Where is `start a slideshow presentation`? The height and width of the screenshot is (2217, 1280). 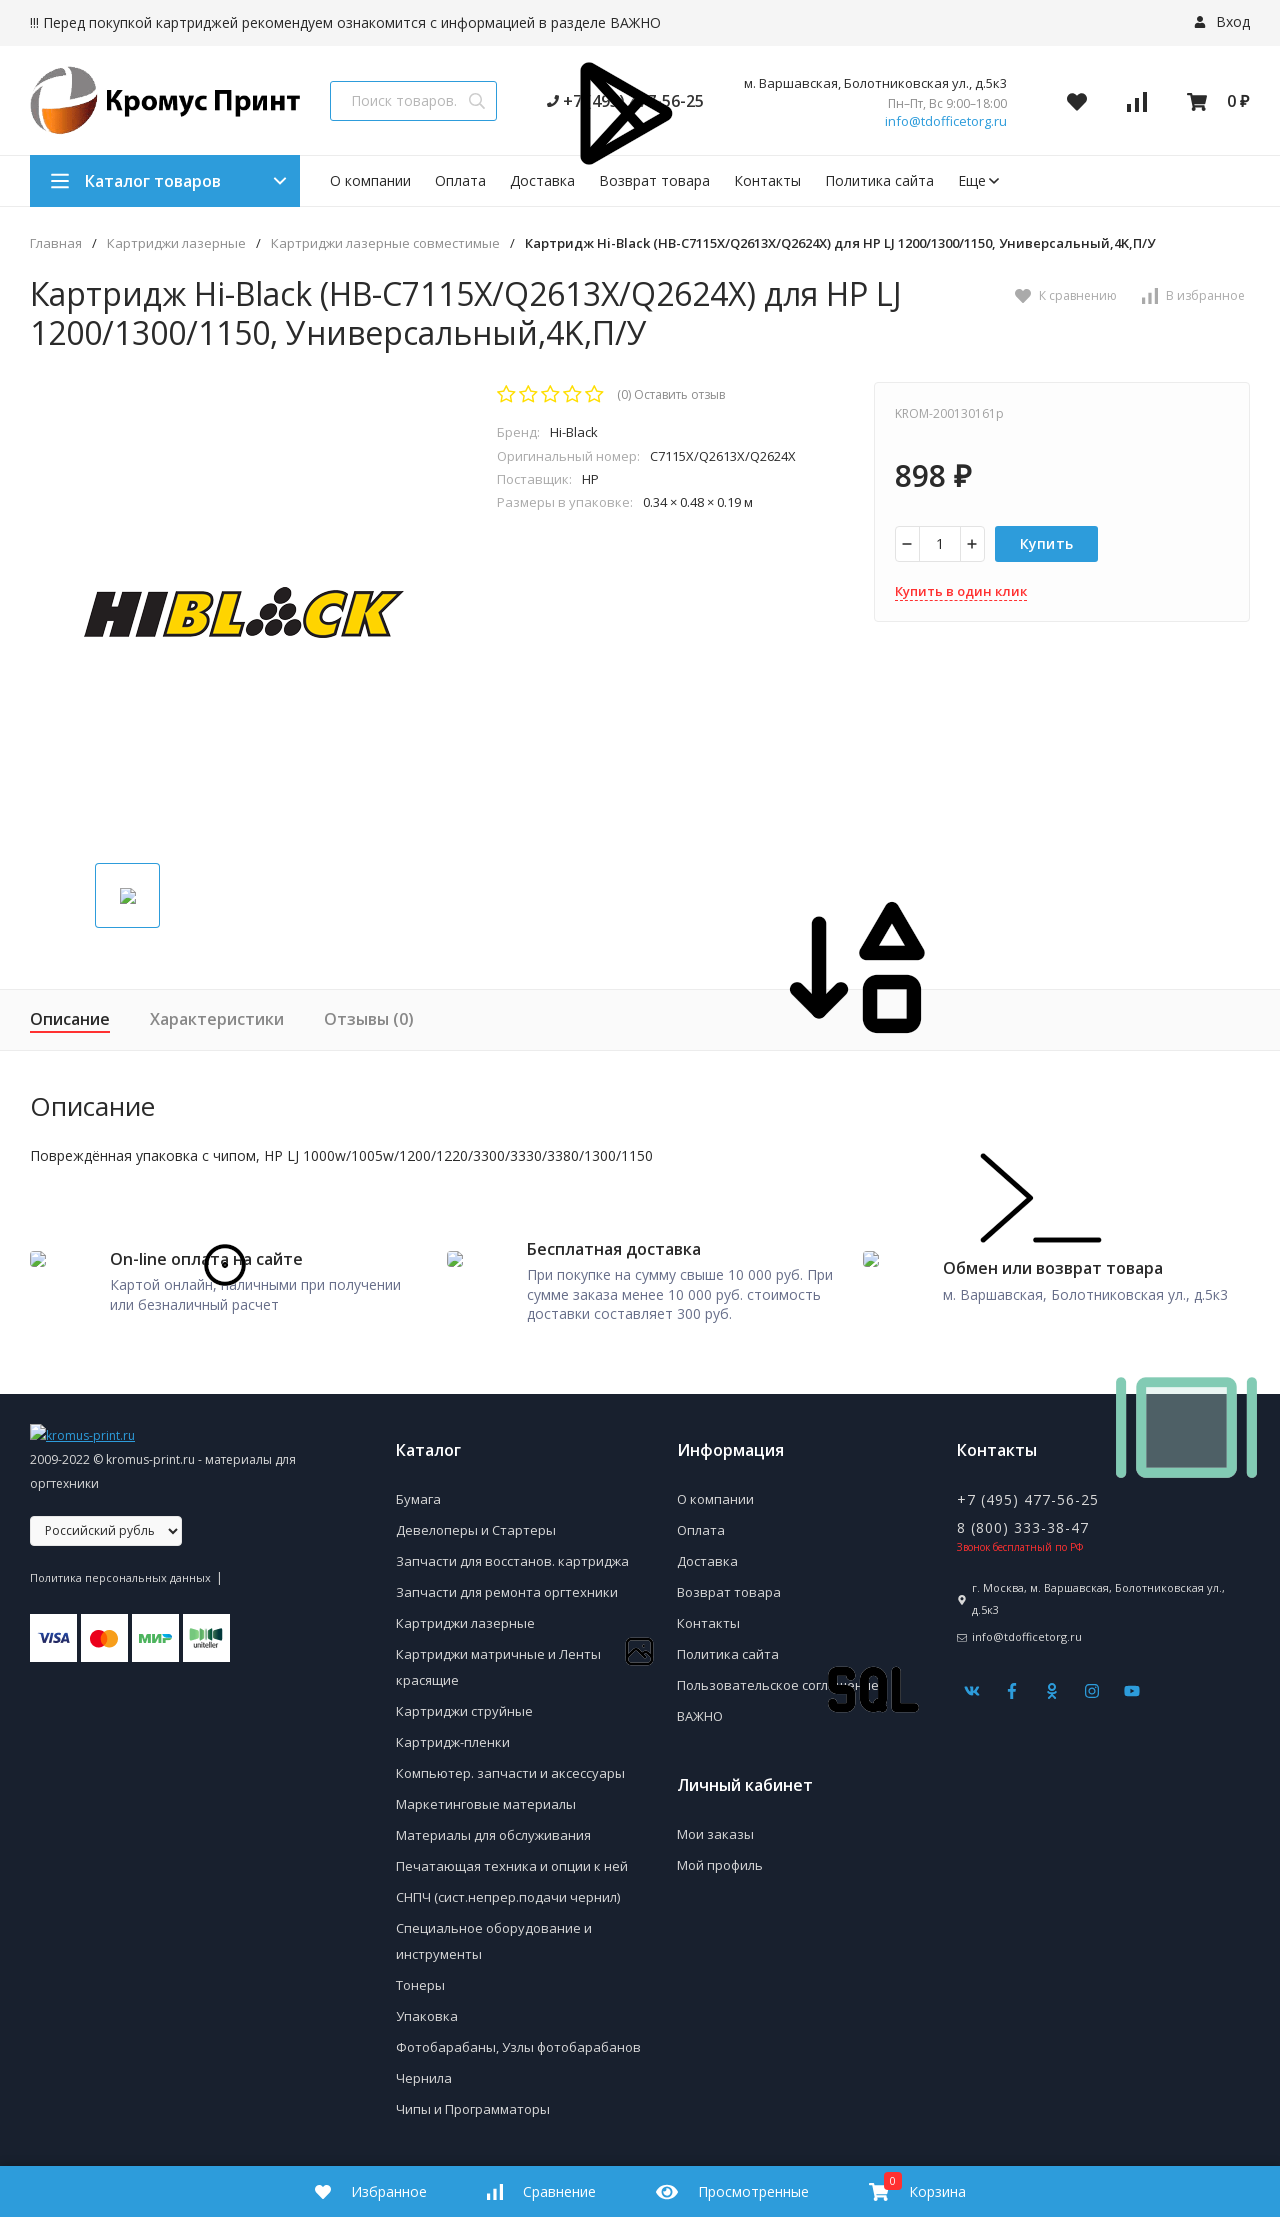 start a slideshow presentation is located at coordinates (1186, 1427).